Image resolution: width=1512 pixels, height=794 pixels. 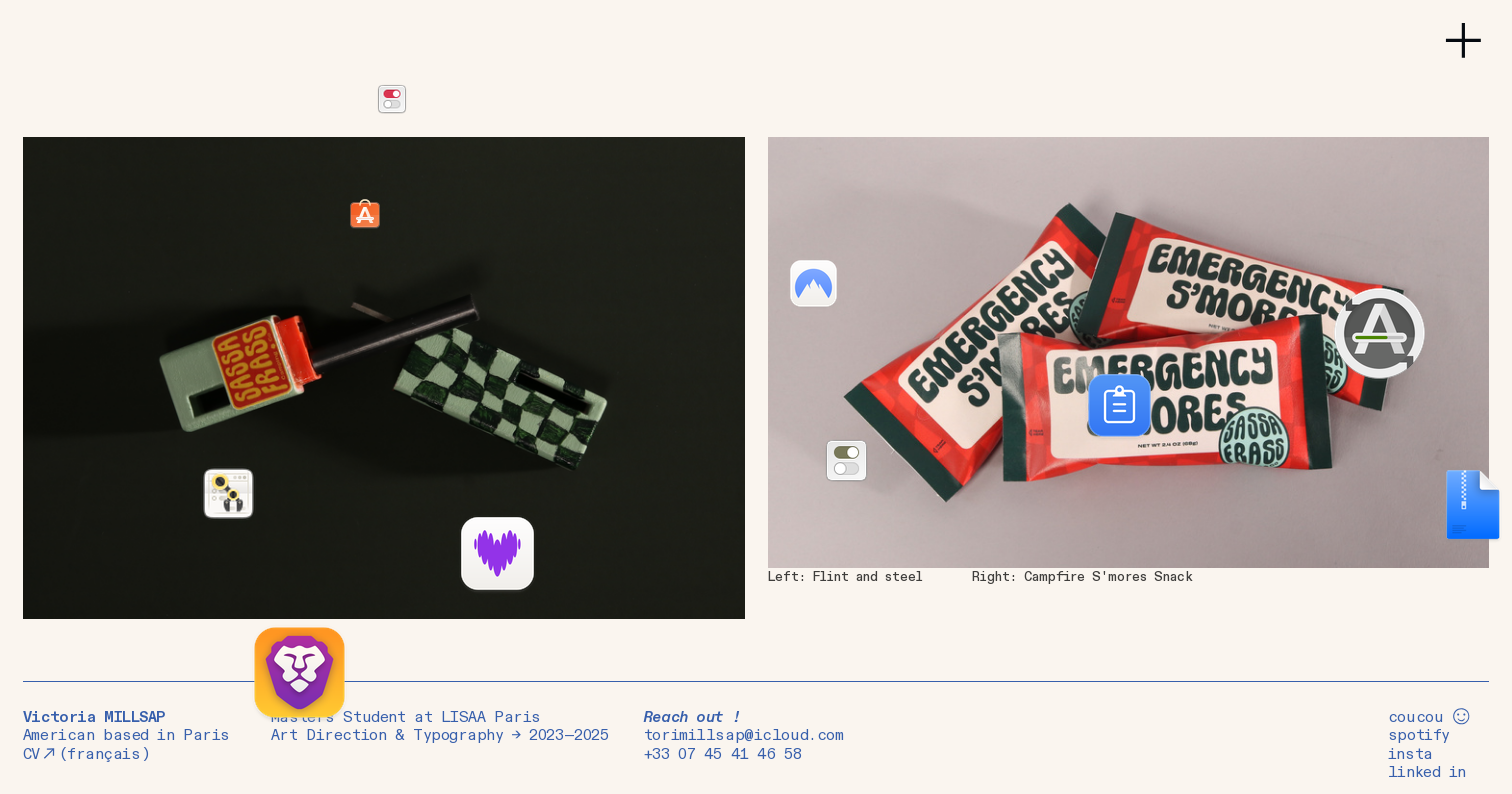 I want to click on open gnome builder development environment, so click(x=228, y=493).